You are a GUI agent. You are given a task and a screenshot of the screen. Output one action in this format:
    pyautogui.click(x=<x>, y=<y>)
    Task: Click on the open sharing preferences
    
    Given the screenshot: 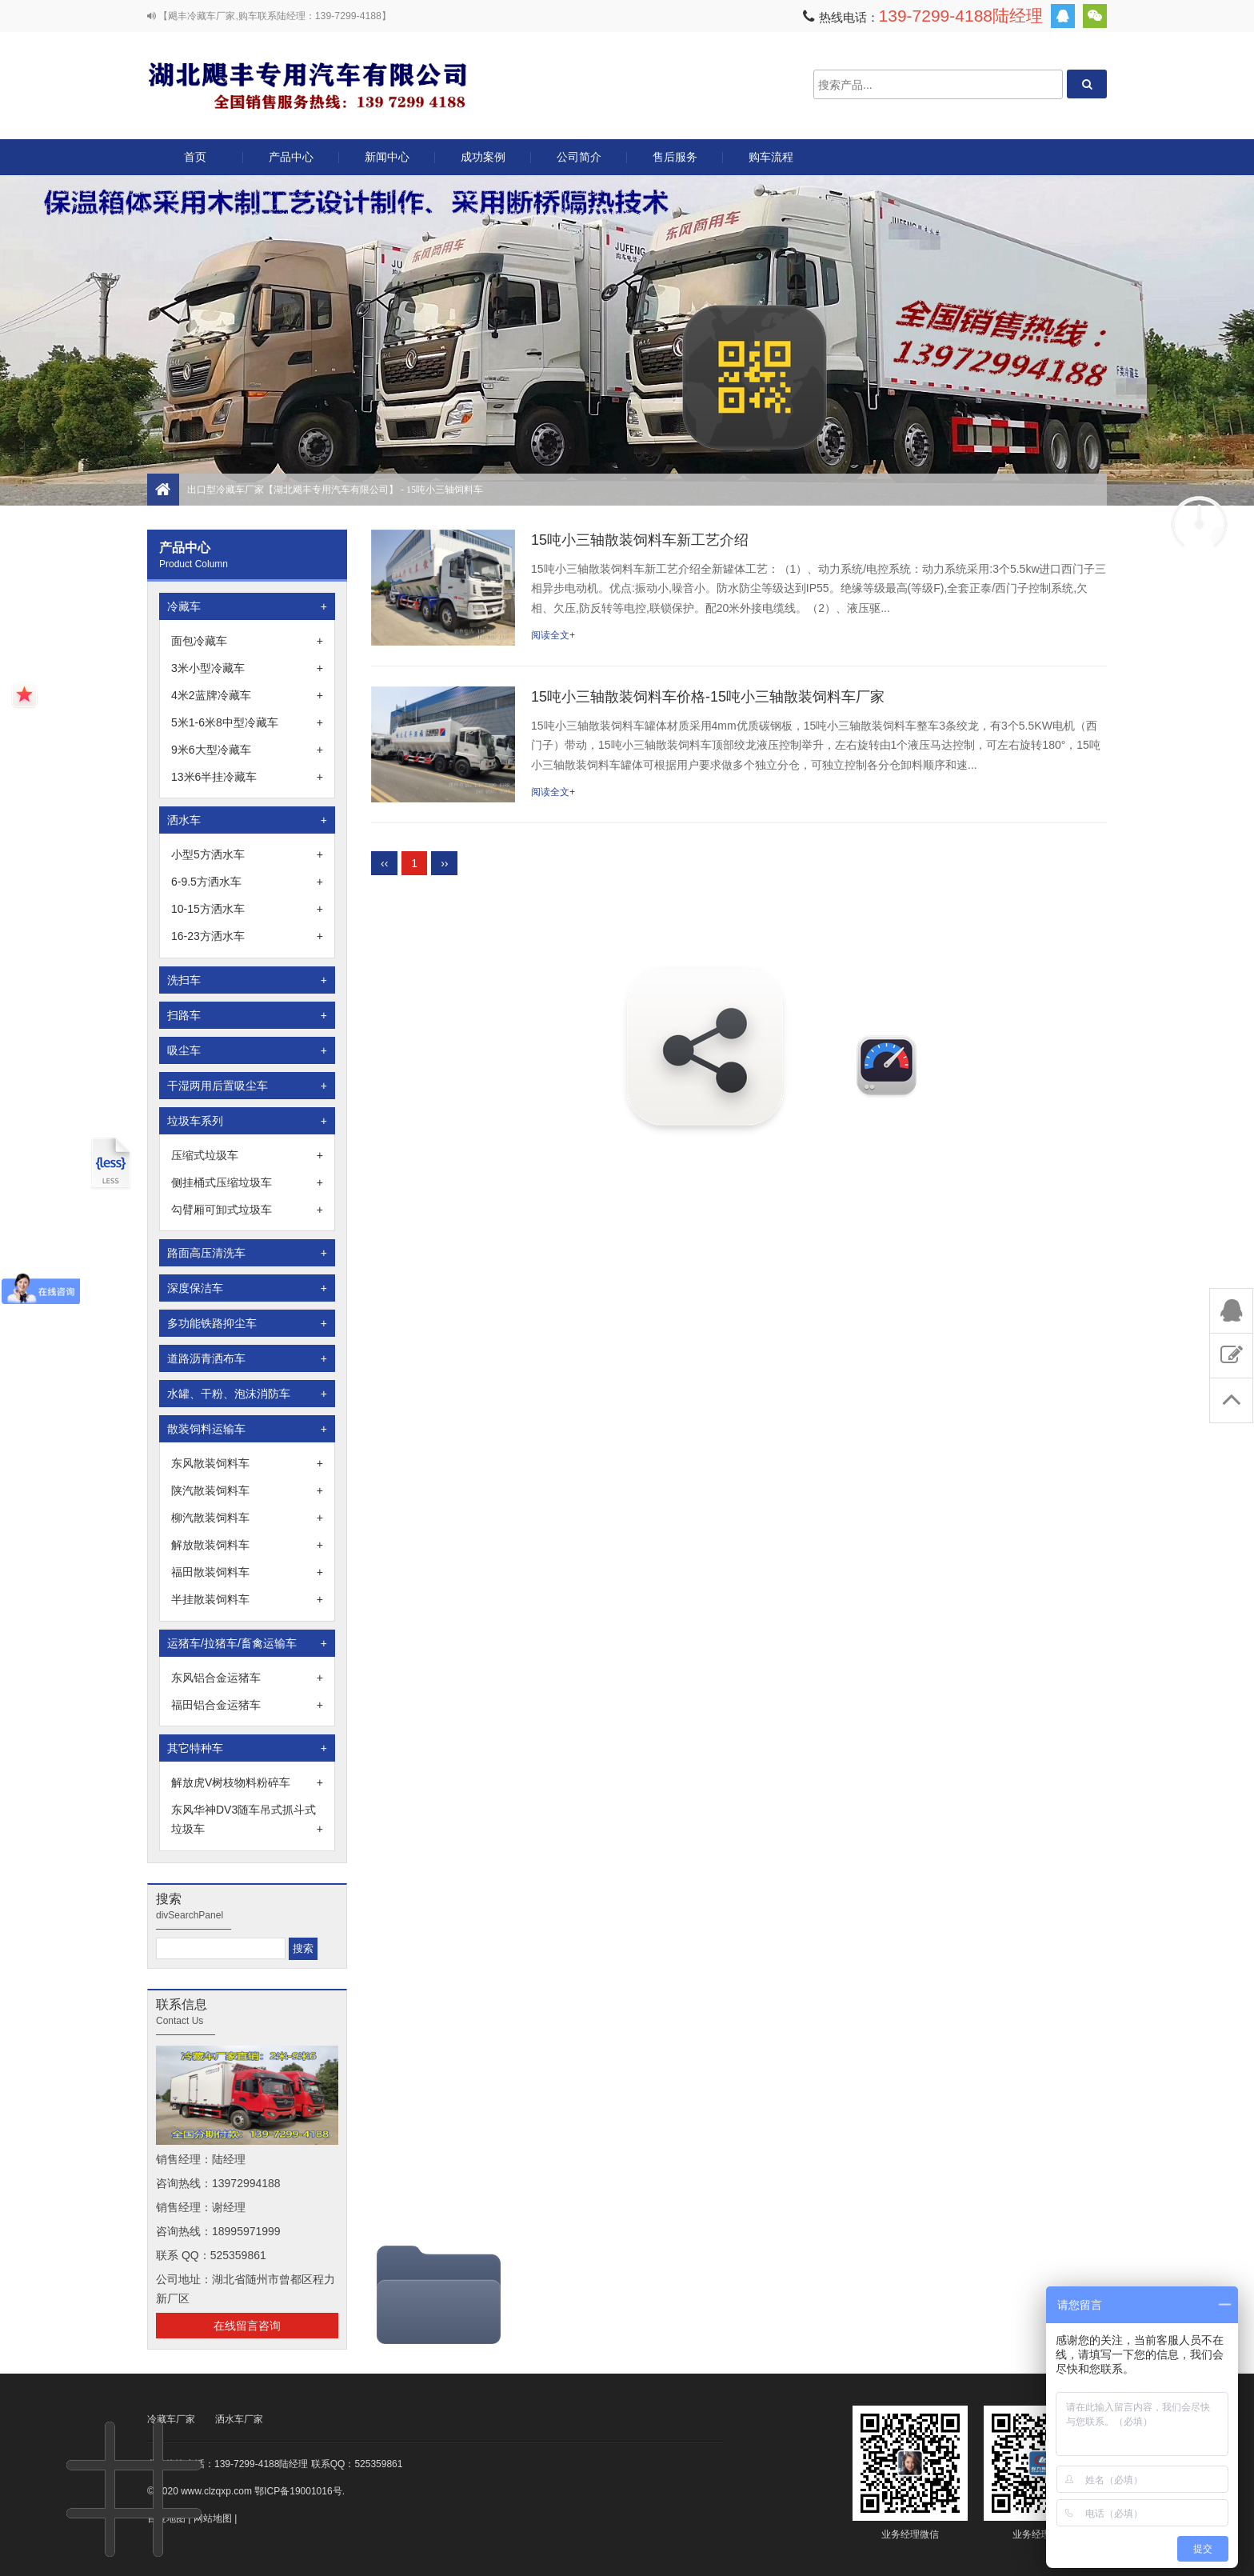 What is the action you would take?
    pyautogui.click(x=705, y=1047)
    